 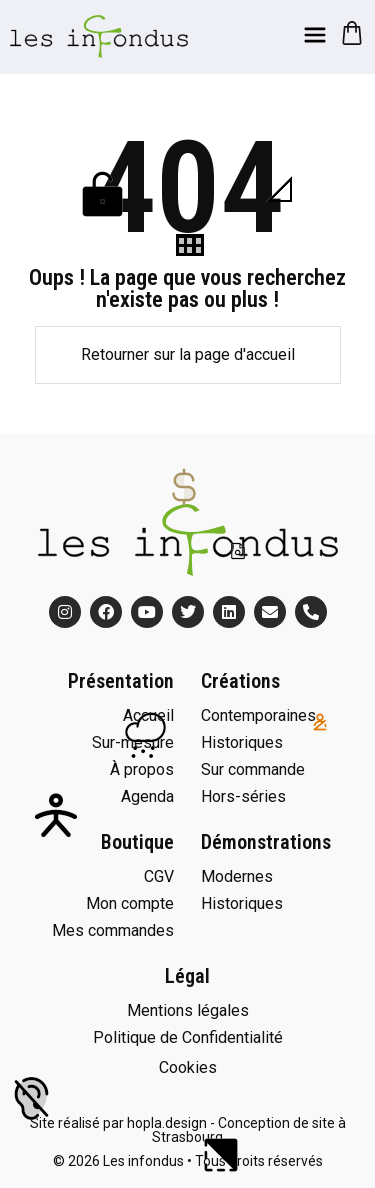 I want to click on invert current selection, so click(x=221, y=1155).